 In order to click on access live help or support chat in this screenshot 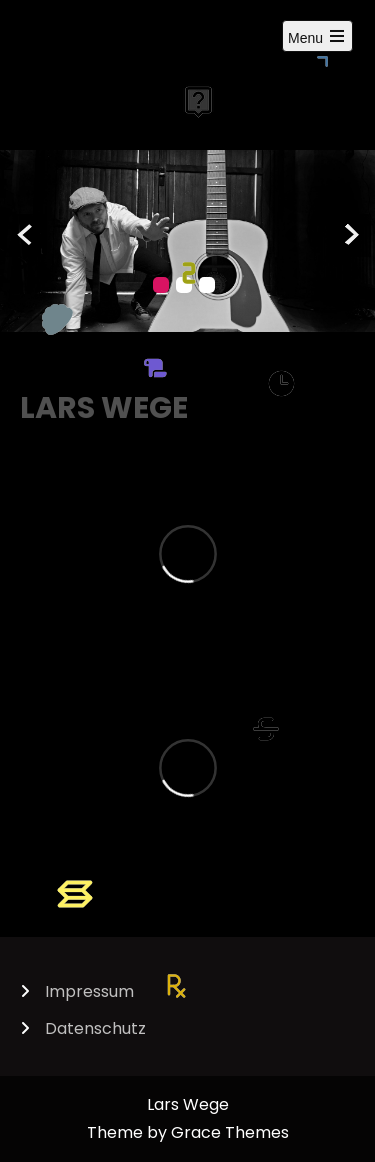, I will do `click(198, 101)`.